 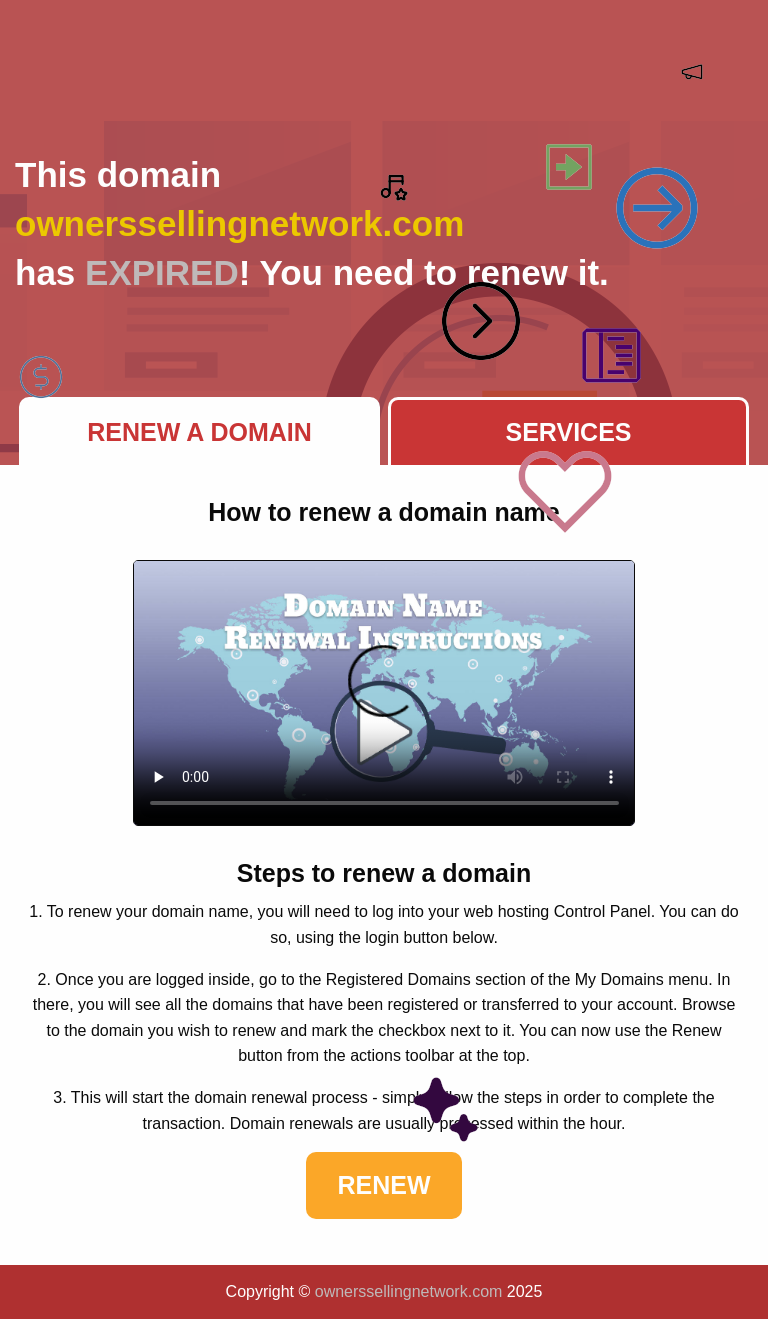 What do you see at coordinates (393, 186) in the screenshot?
I see `add song to favorites` at bounding box center [393, 186].